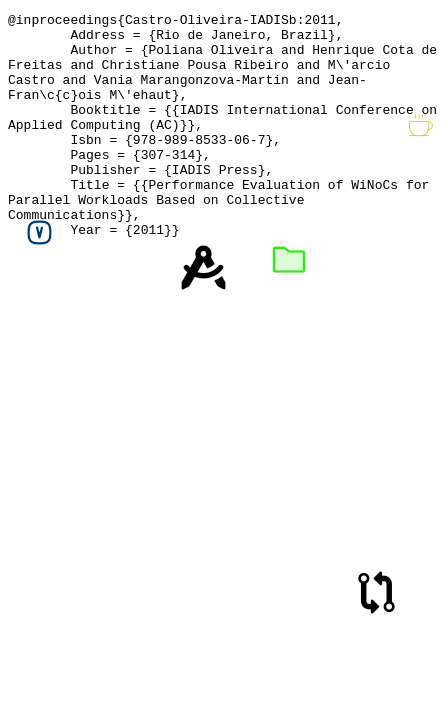  What do you see at coordinates (376, 592) in the screenshot?
I see `compare branches or commits in version control` at bounding box center [376, 592].